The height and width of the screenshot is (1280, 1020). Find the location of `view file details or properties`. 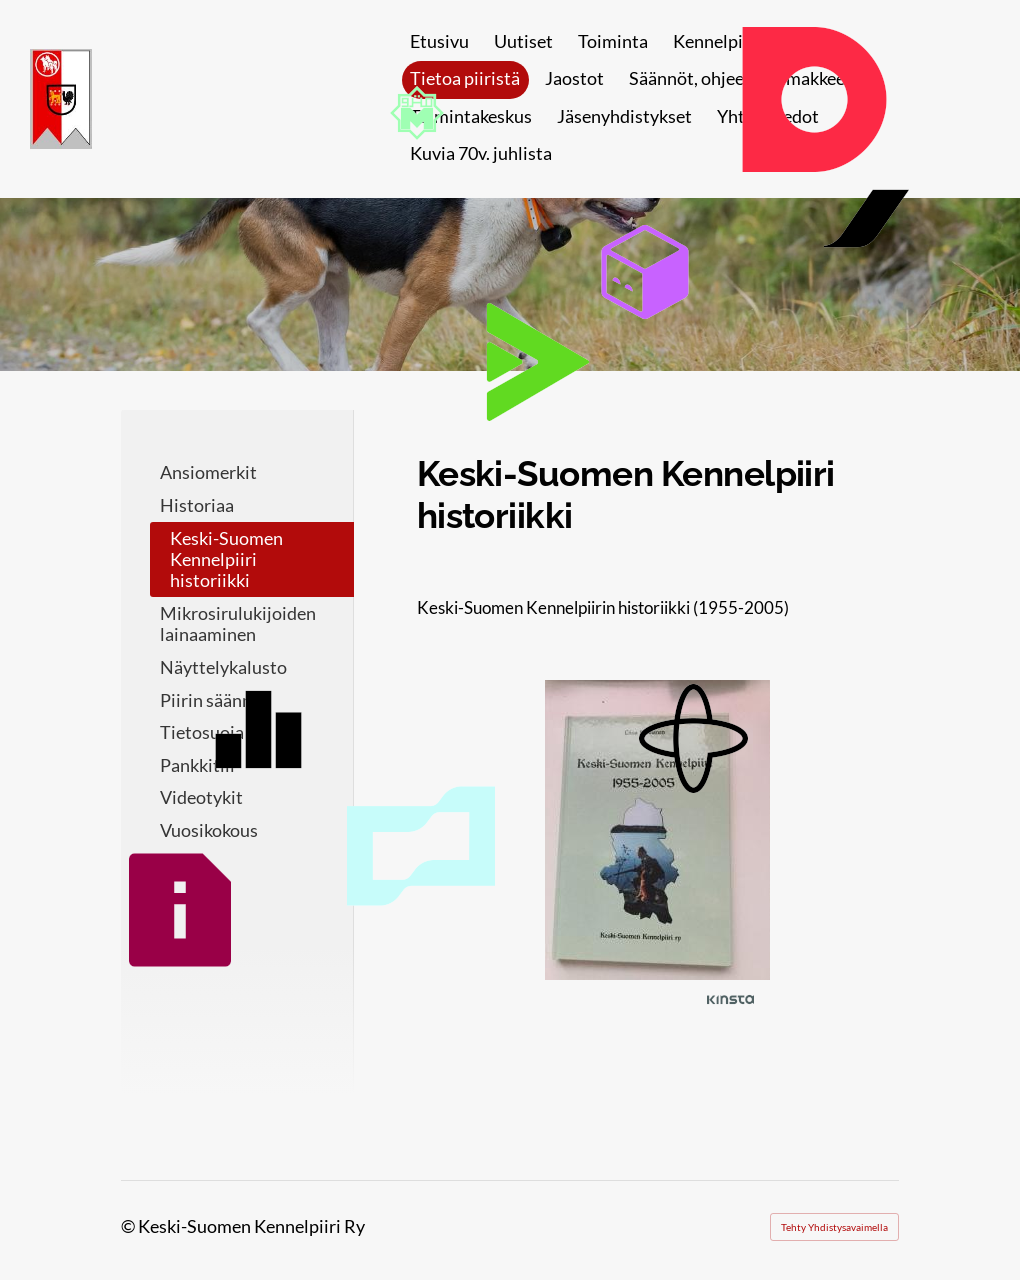

view file details or properties is located at coordinates (180, 910).